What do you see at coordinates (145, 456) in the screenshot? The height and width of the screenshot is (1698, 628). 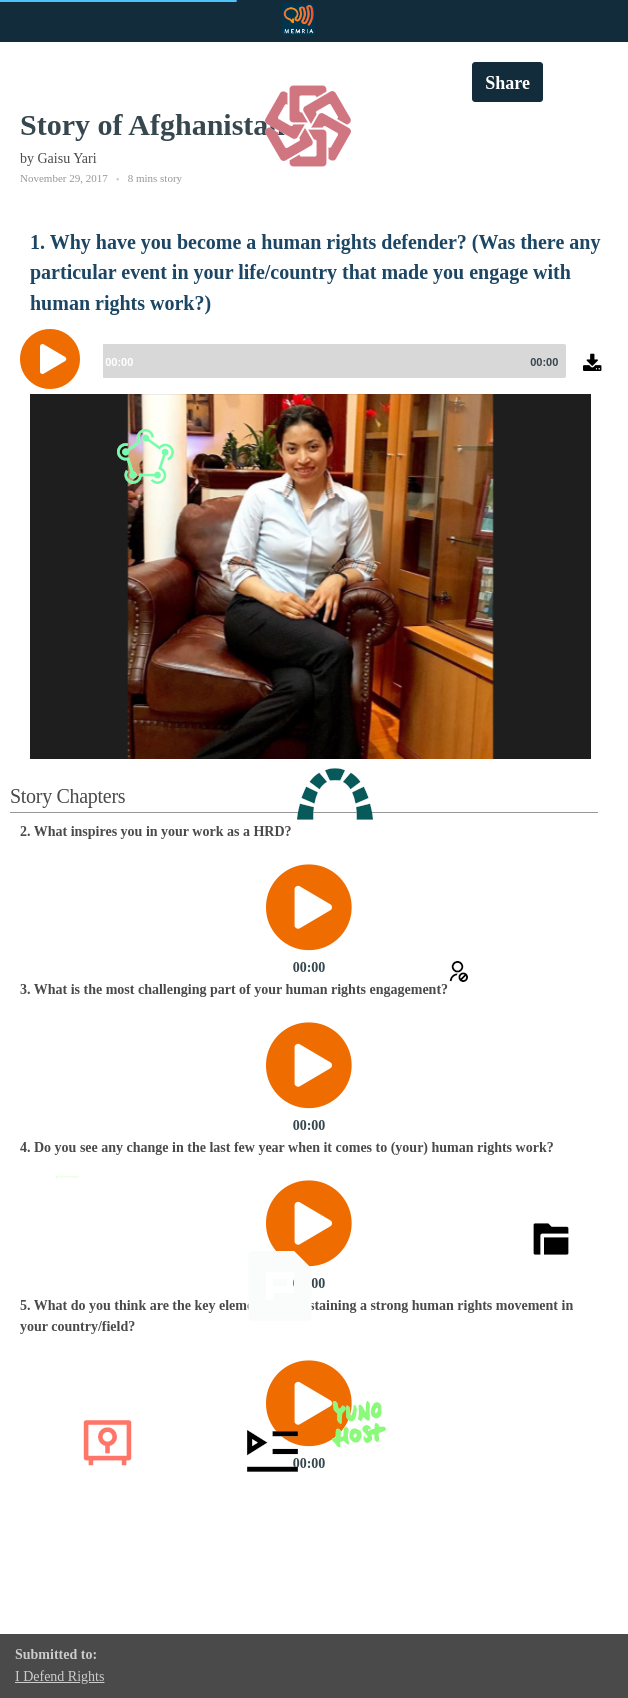 I see `fastlane app automation tool logo` at bounding box center [145, 456].